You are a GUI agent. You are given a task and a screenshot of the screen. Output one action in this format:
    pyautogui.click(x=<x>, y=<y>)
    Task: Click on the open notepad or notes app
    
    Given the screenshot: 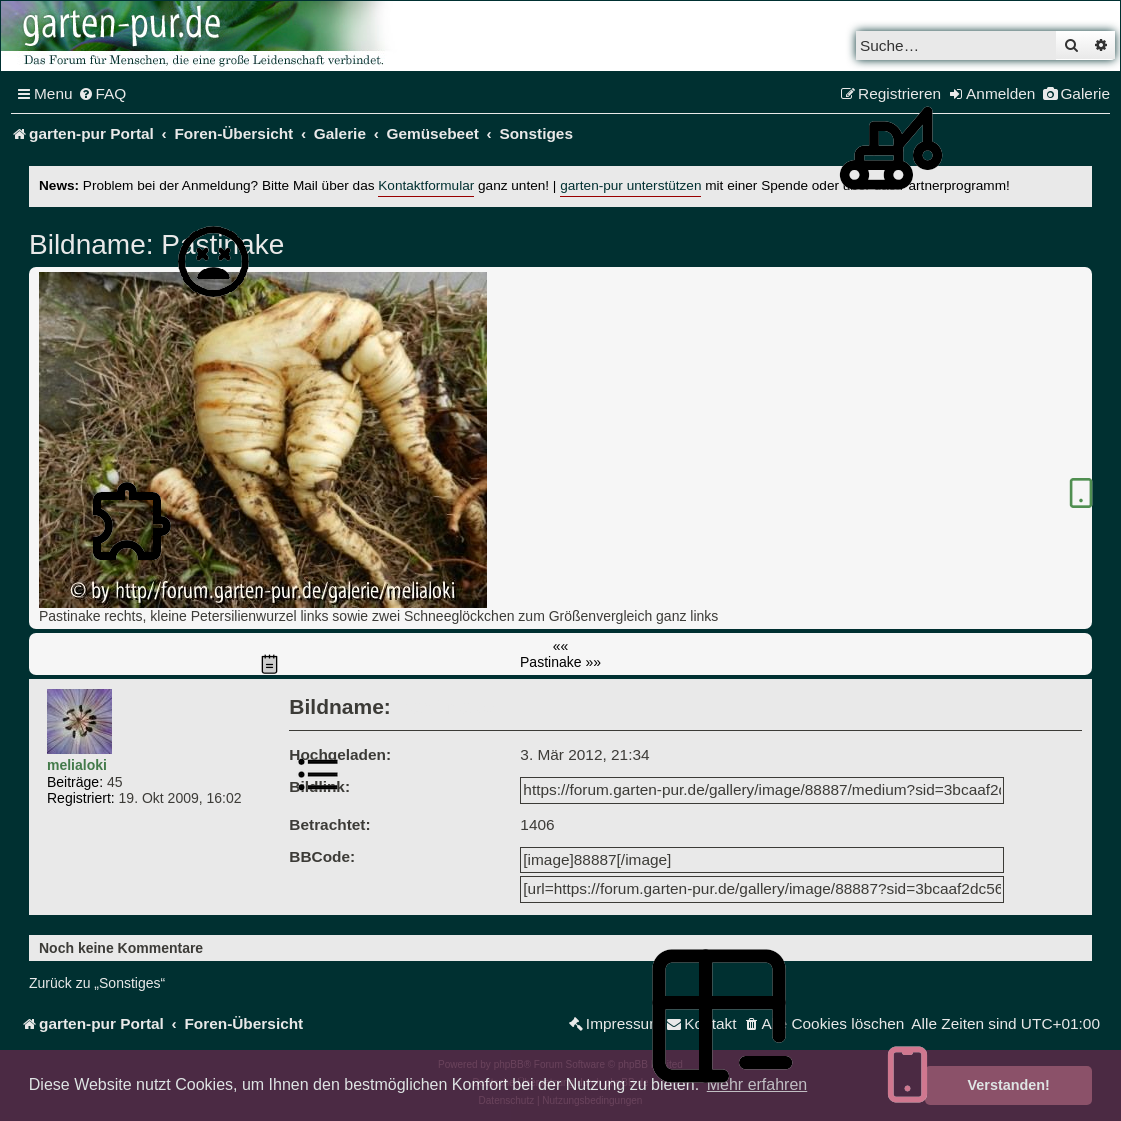 What is the action you would take?
    pyautogui.click(x=269, y=664)
    